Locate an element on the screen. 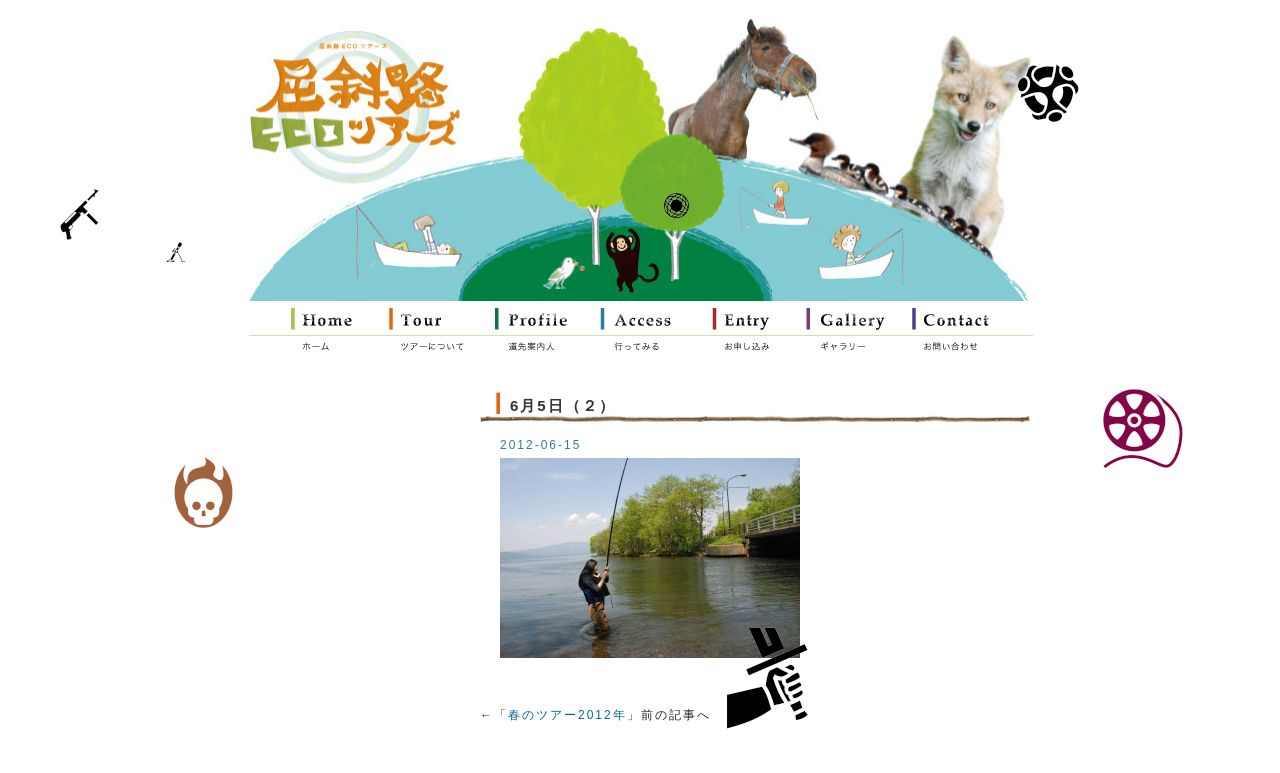  initiate attack or combat action is located at coordinates (777, 678).